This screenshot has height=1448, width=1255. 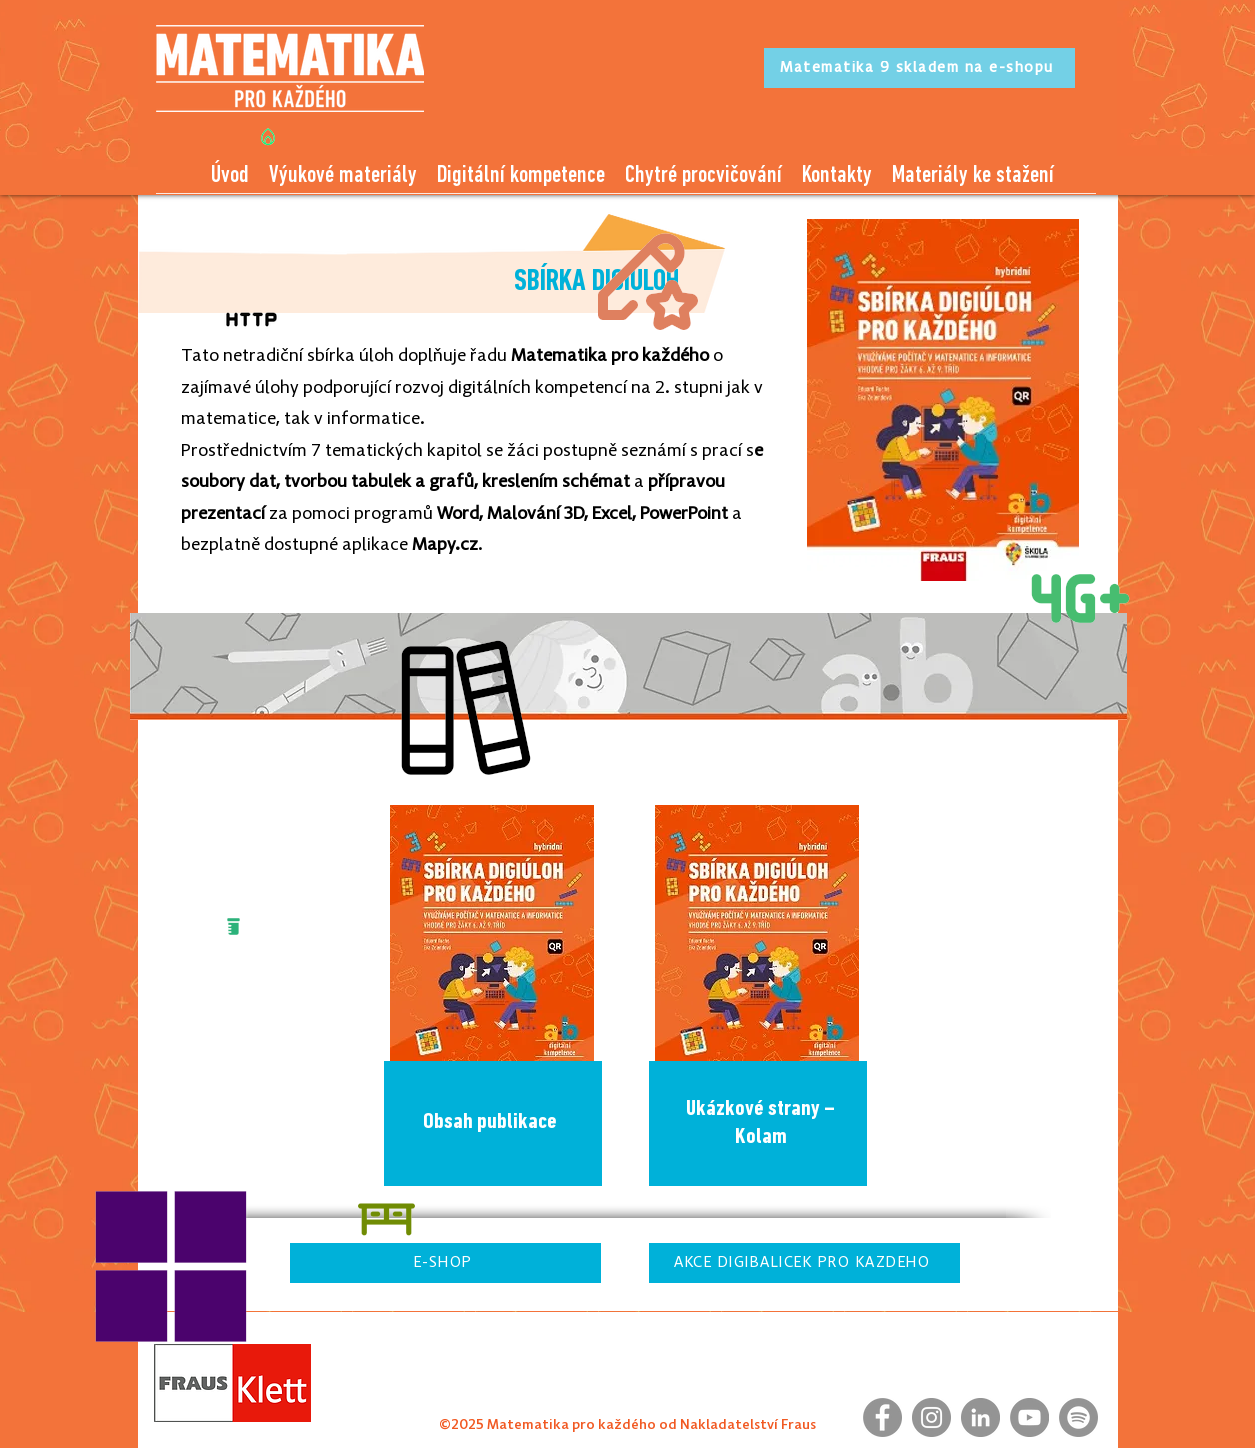 I want to click on access your library or bookshelf, so click(x=460, y=710).